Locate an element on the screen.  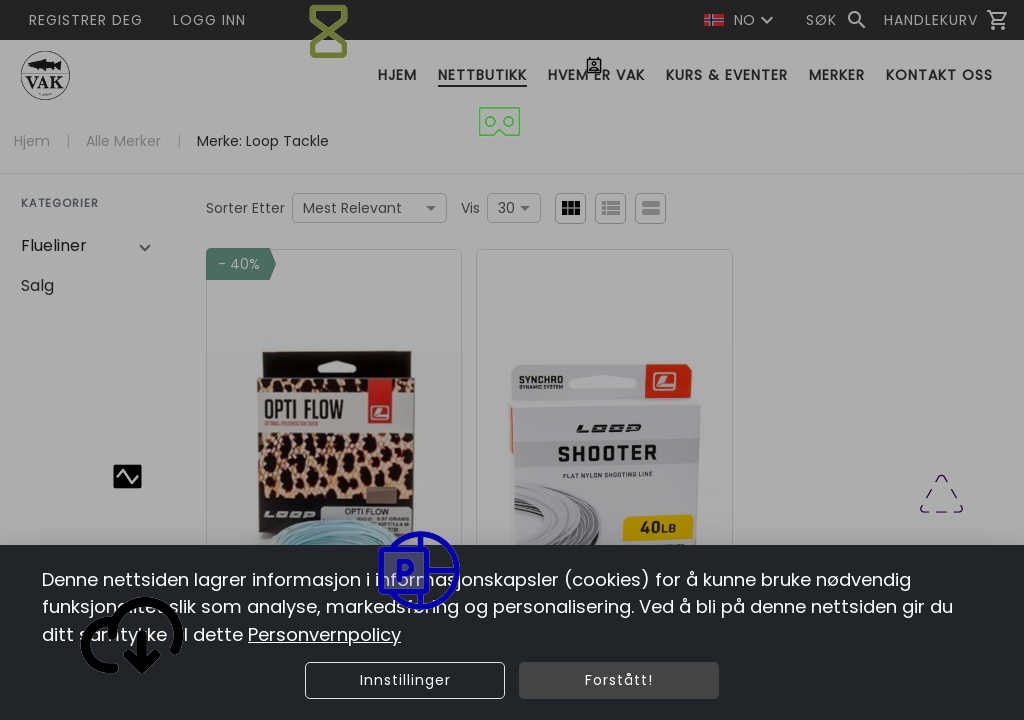
toggle triangle waveform in audio settings is located at coordinates (127, 476).